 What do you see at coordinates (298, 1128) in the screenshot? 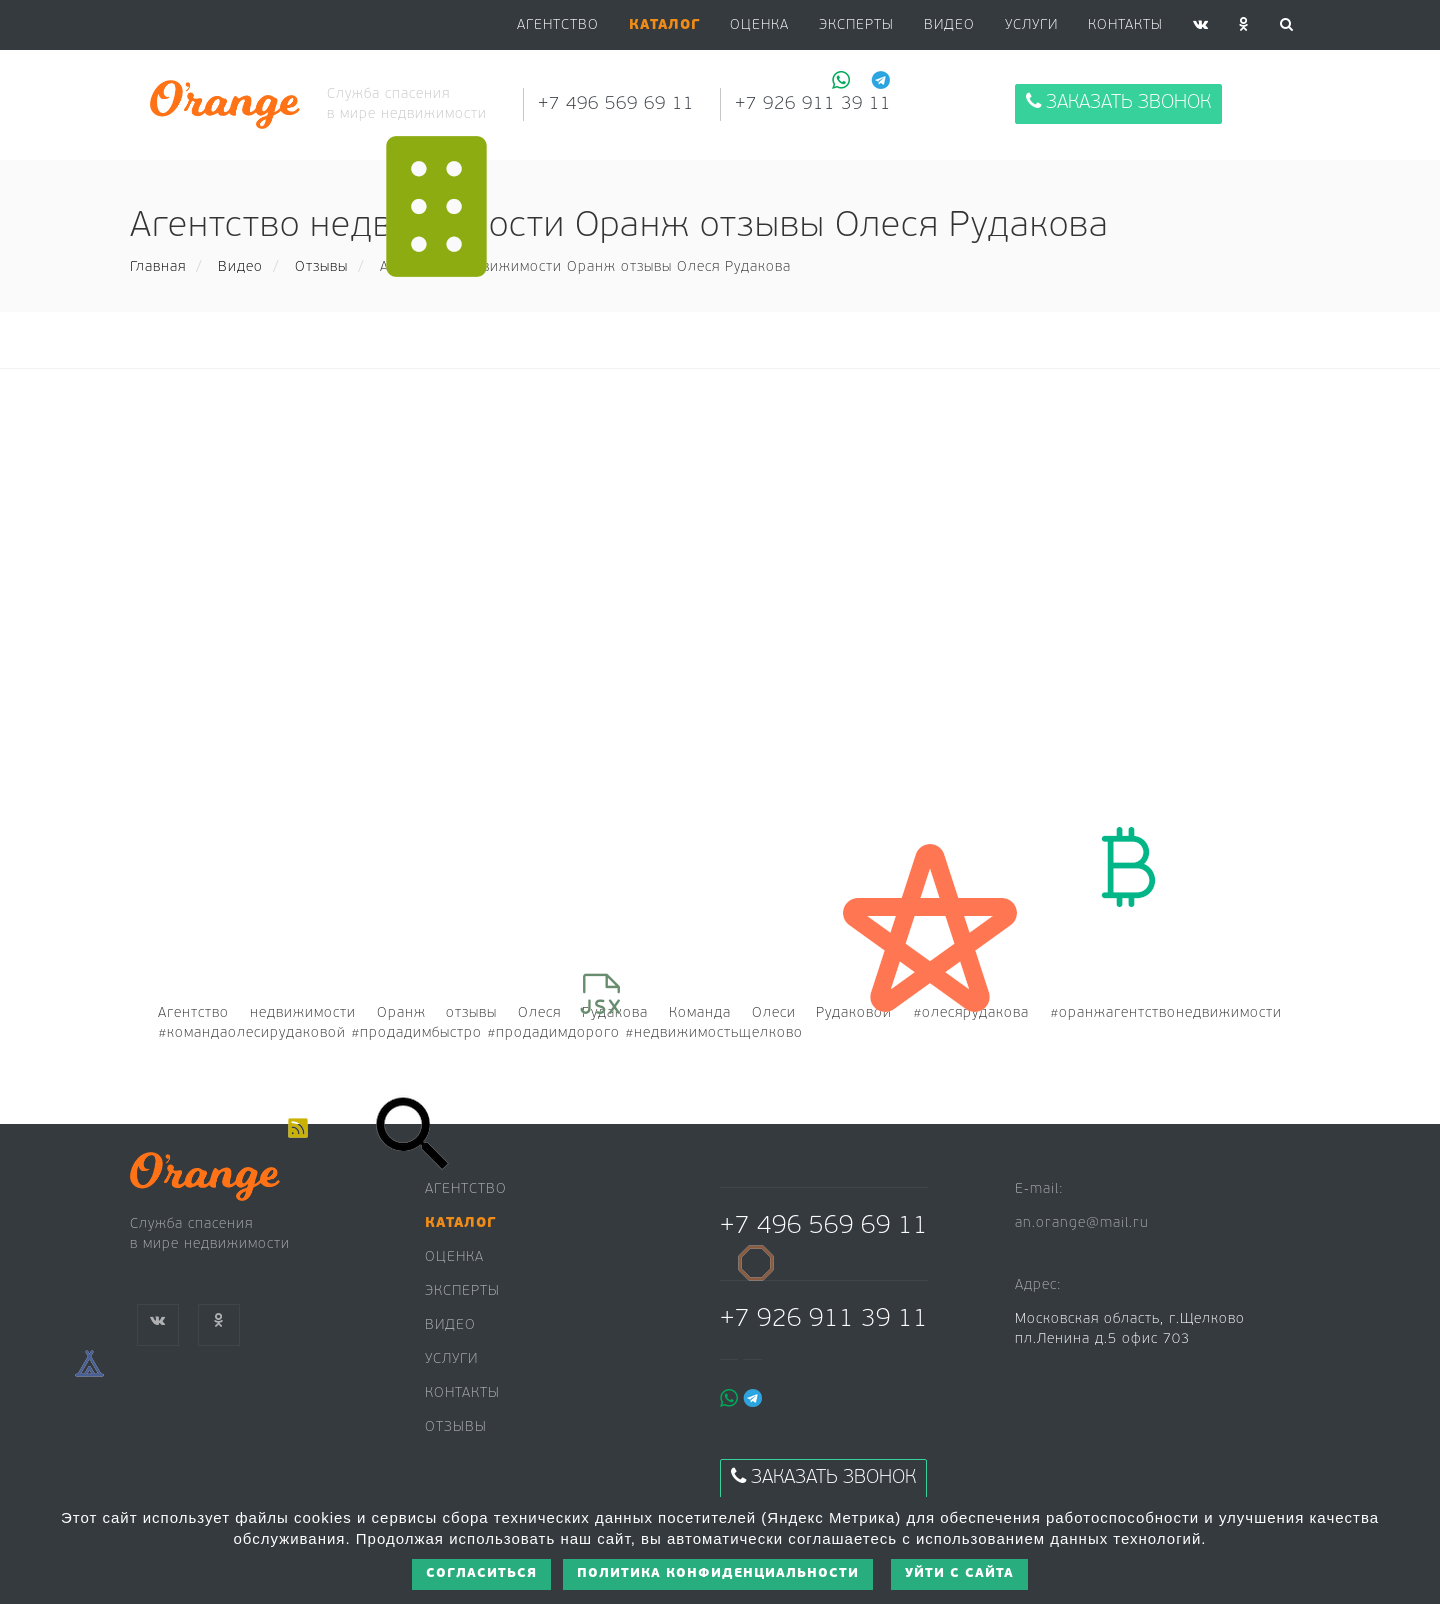
I see `subscribe to RSS feed` at bounding box center [298, 1128].